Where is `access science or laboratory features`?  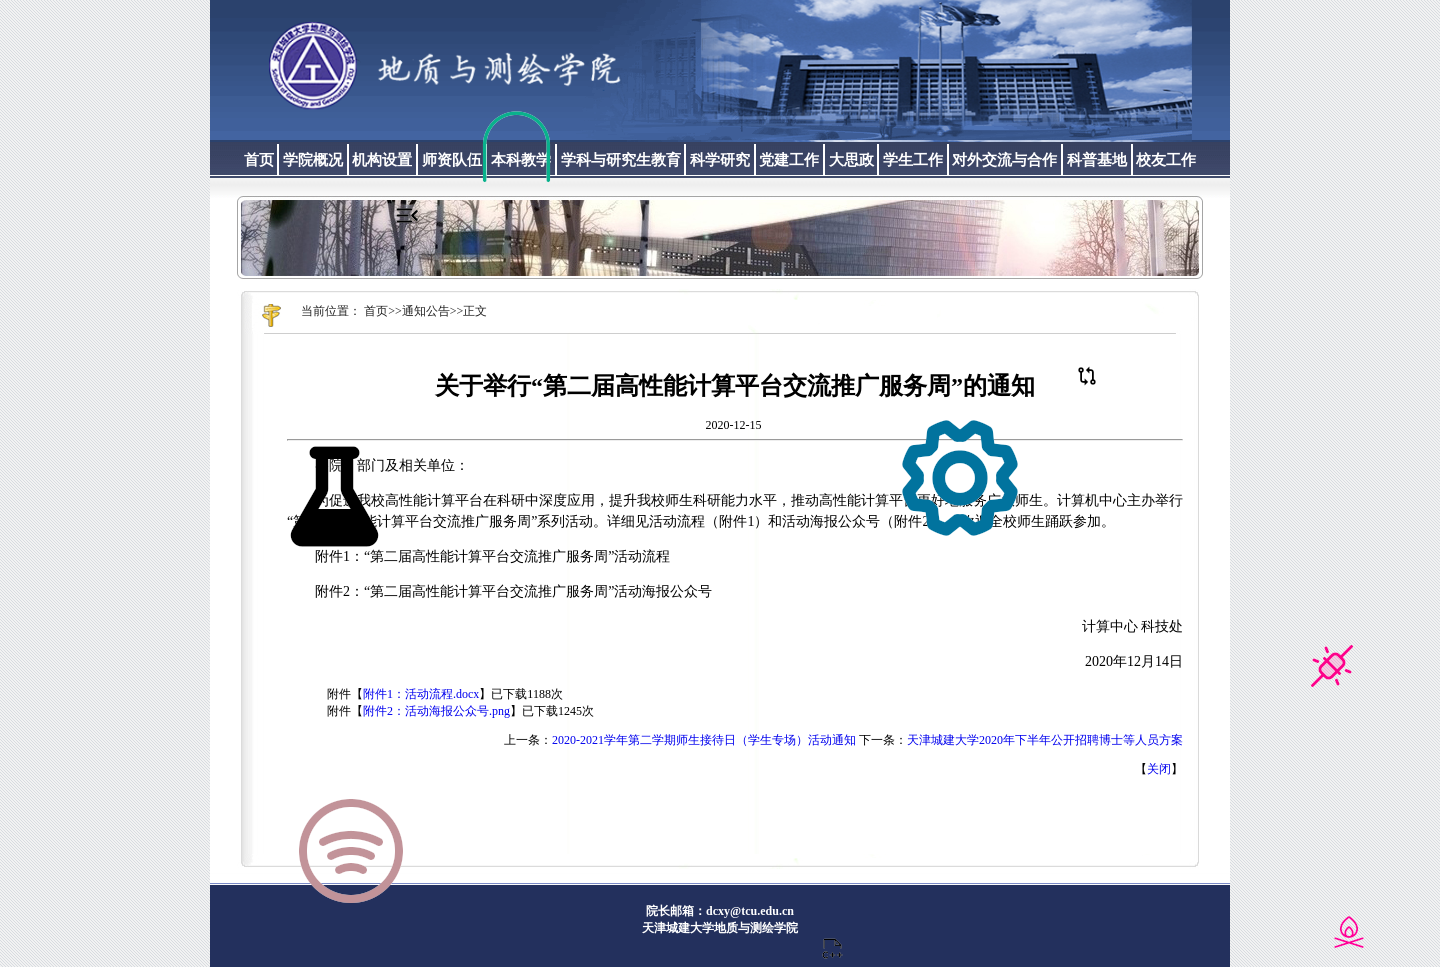
access science or laboratory features is located at coordinates (334, 496).